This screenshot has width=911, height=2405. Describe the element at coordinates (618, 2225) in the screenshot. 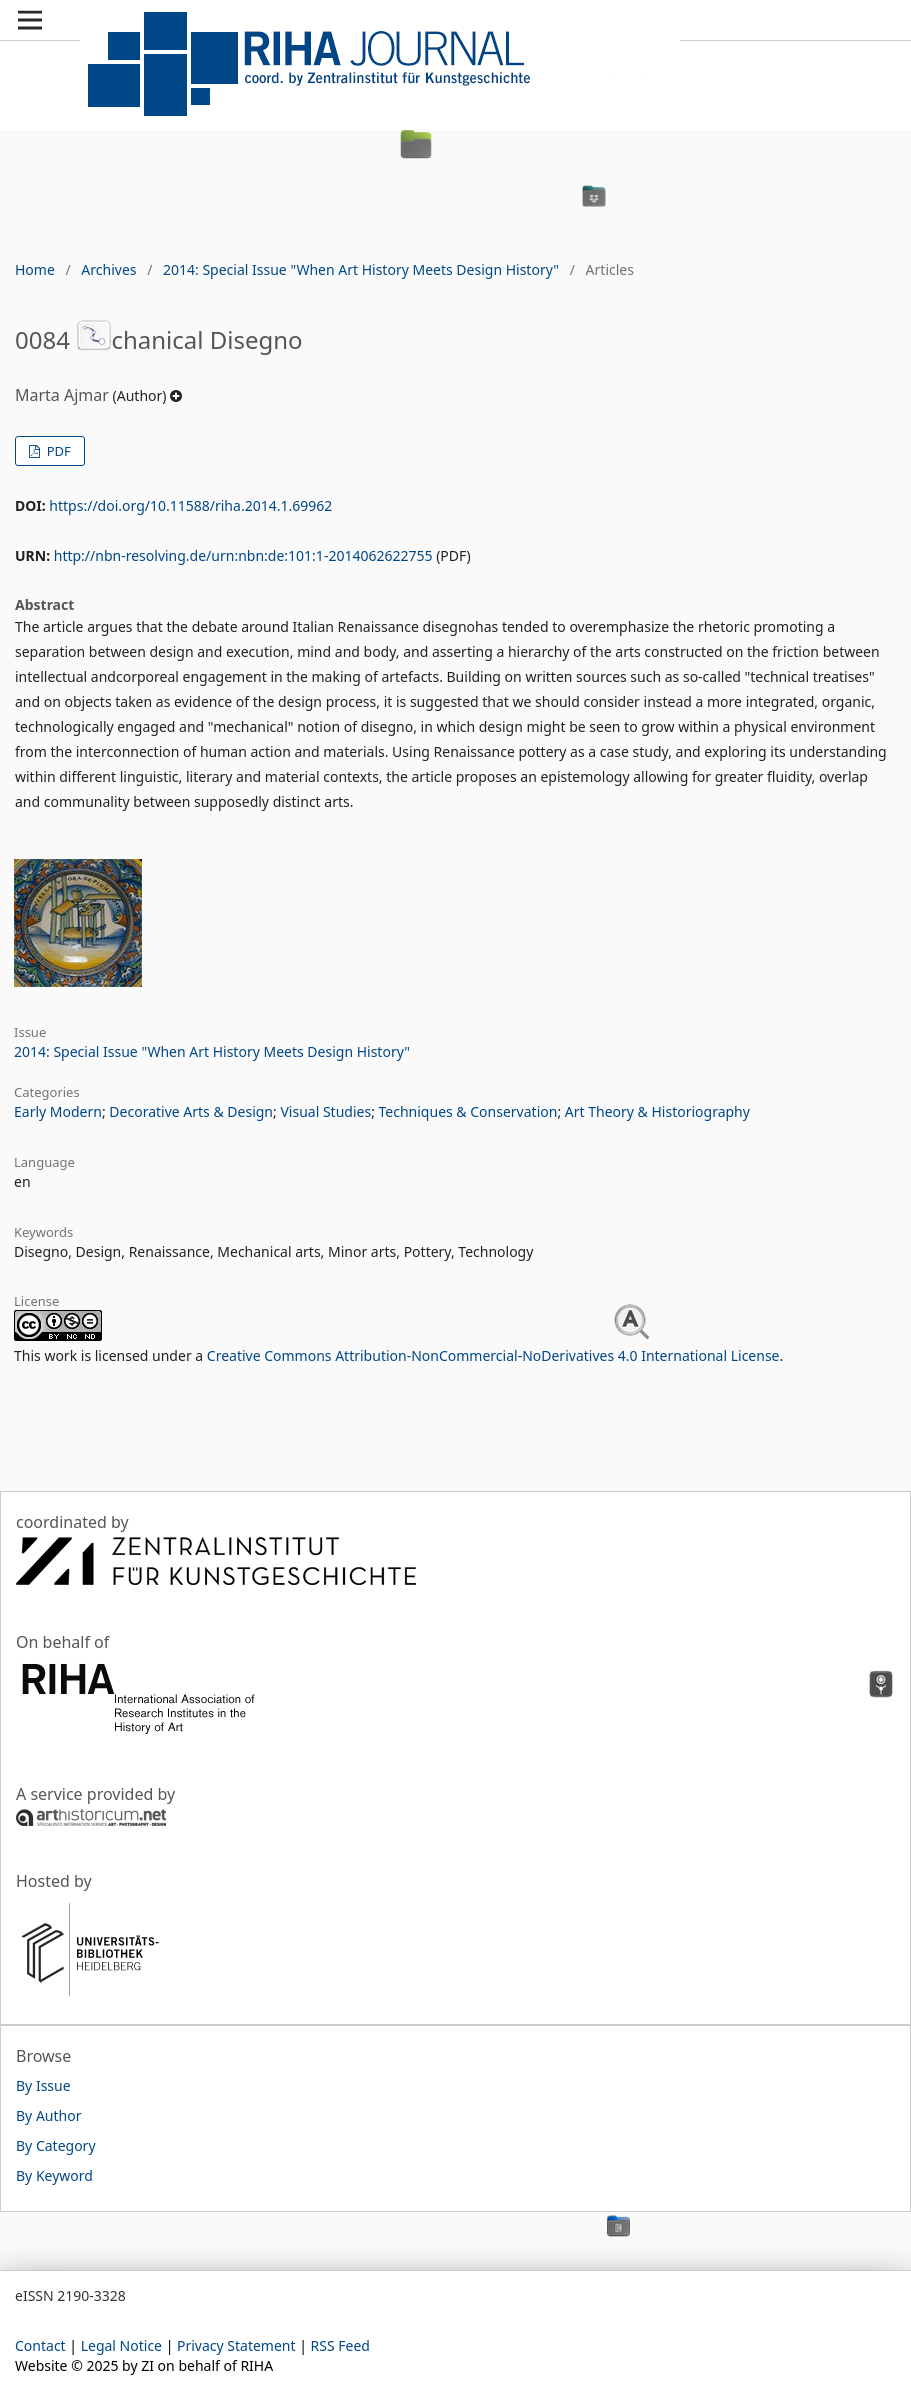

I see `open templates folder` at that location.